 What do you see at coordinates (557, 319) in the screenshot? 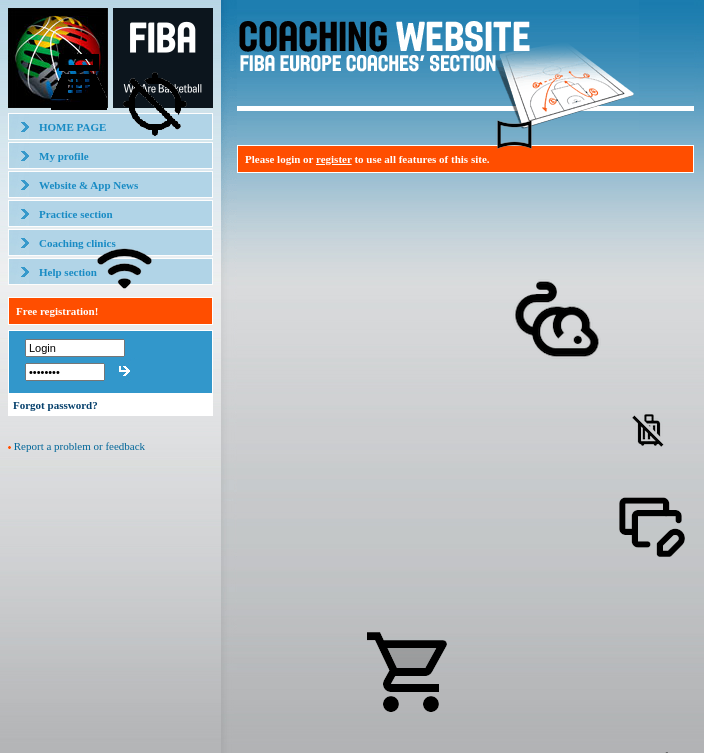
I see `request pest control services for rodents` at bounding box center [557, 319].